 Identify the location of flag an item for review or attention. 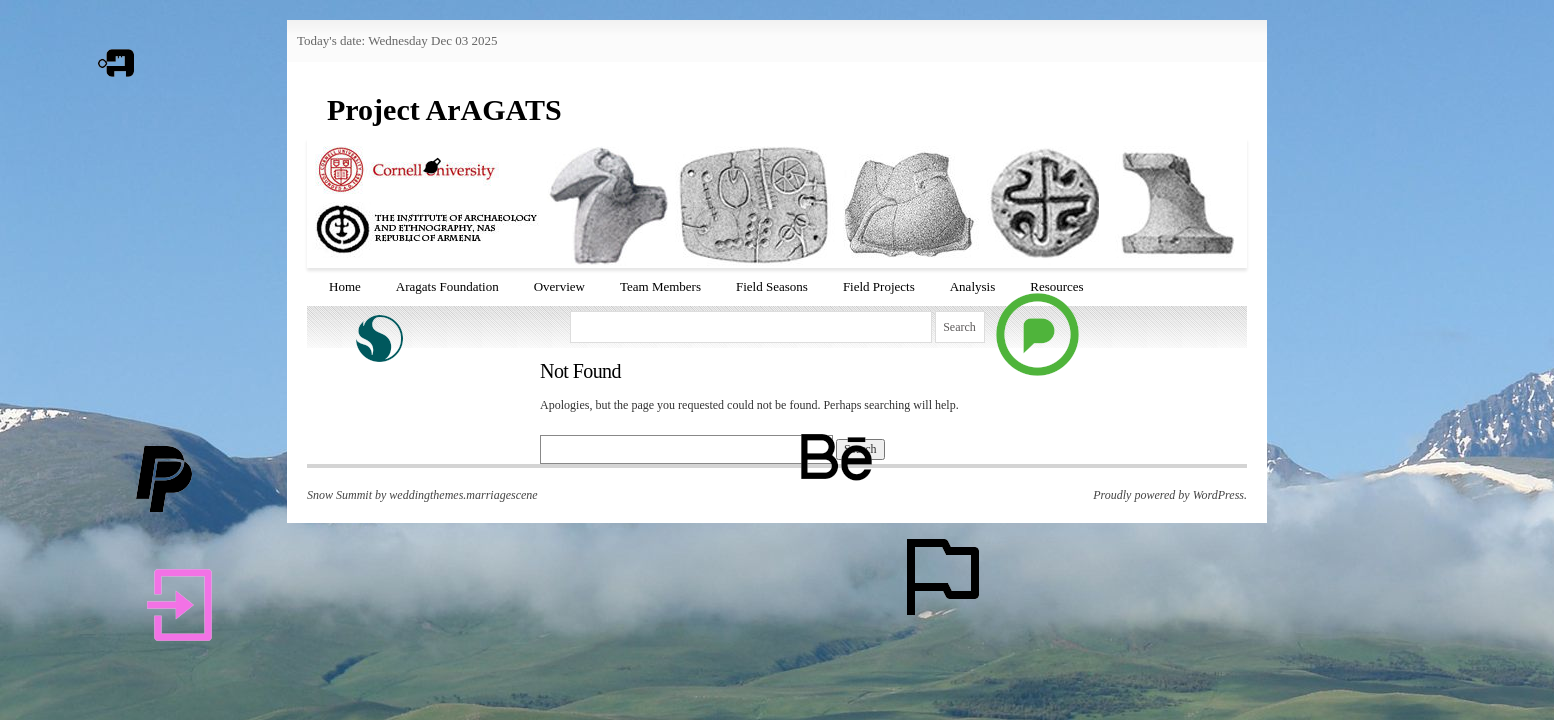
(943, 575).